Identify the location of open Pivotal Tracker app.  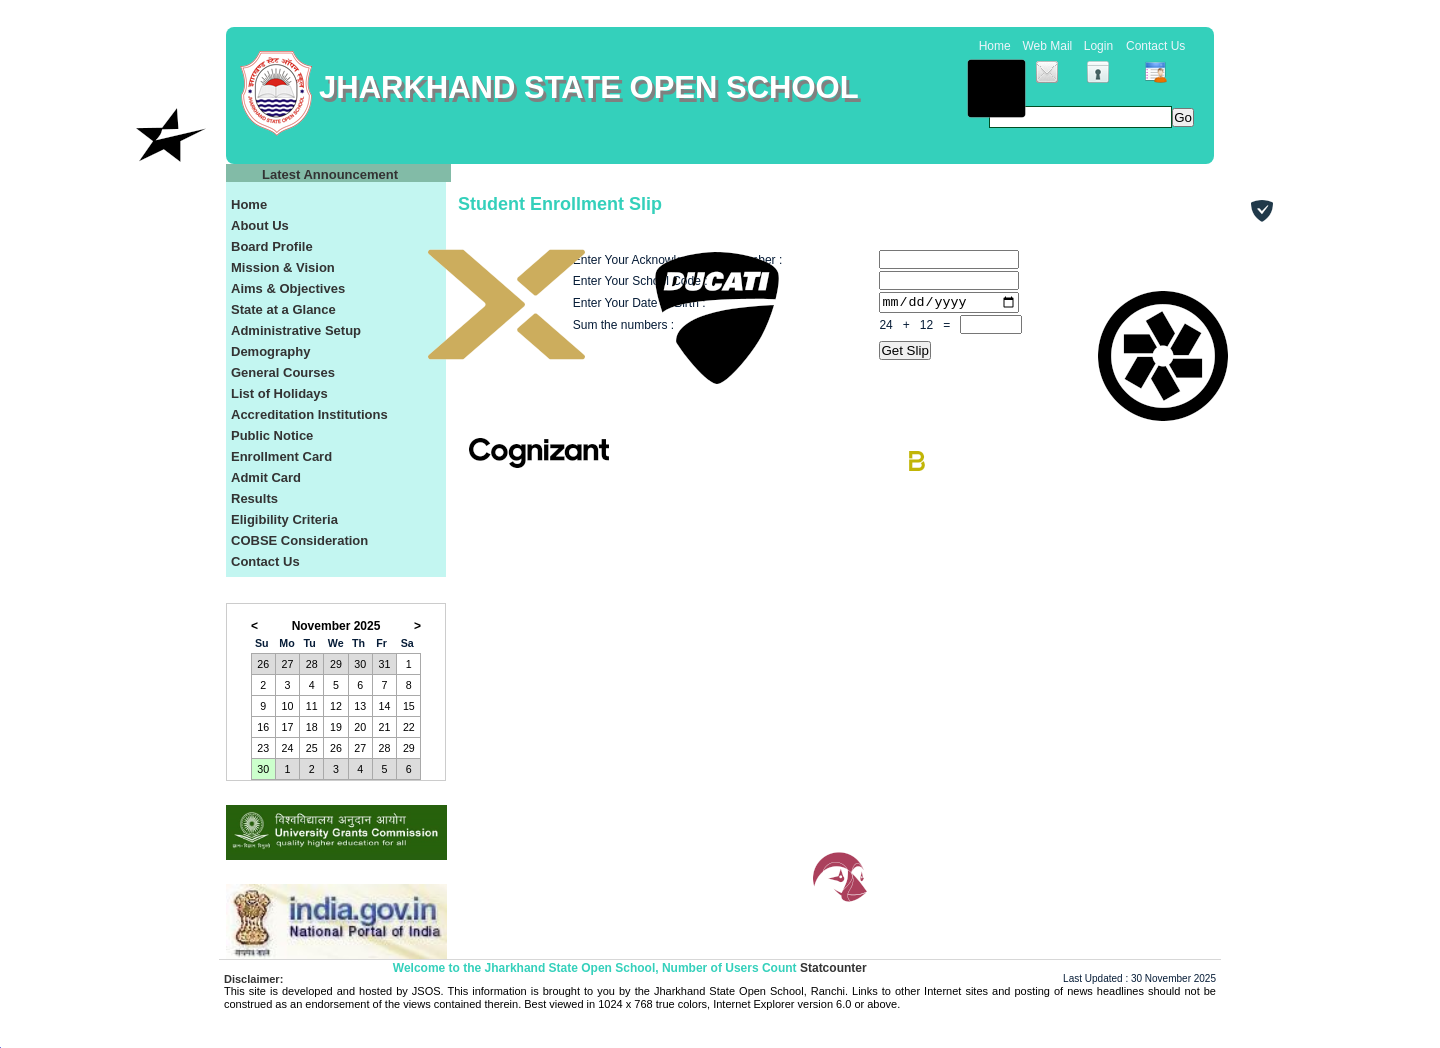
(1163, 356).